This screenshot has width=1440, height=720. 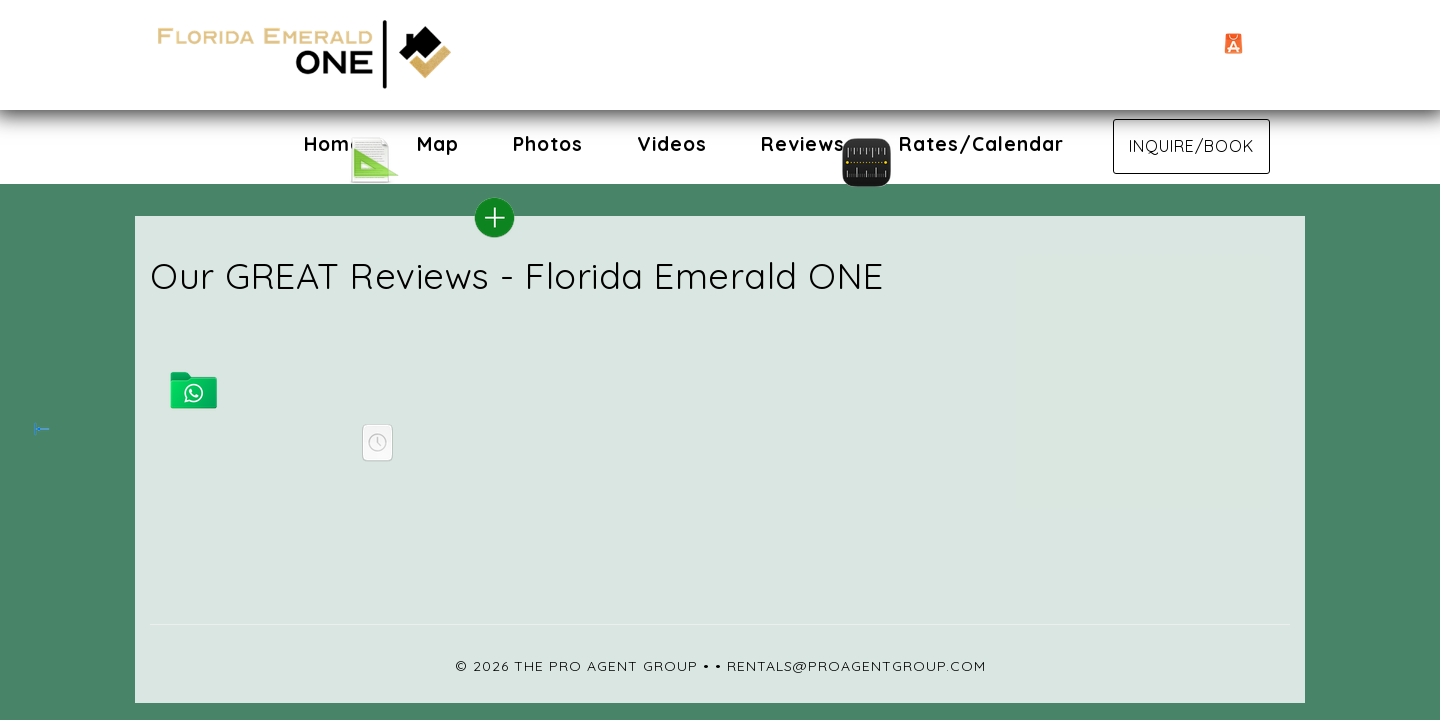 I want to click on image is currently loading, so click(x=377, y=442).